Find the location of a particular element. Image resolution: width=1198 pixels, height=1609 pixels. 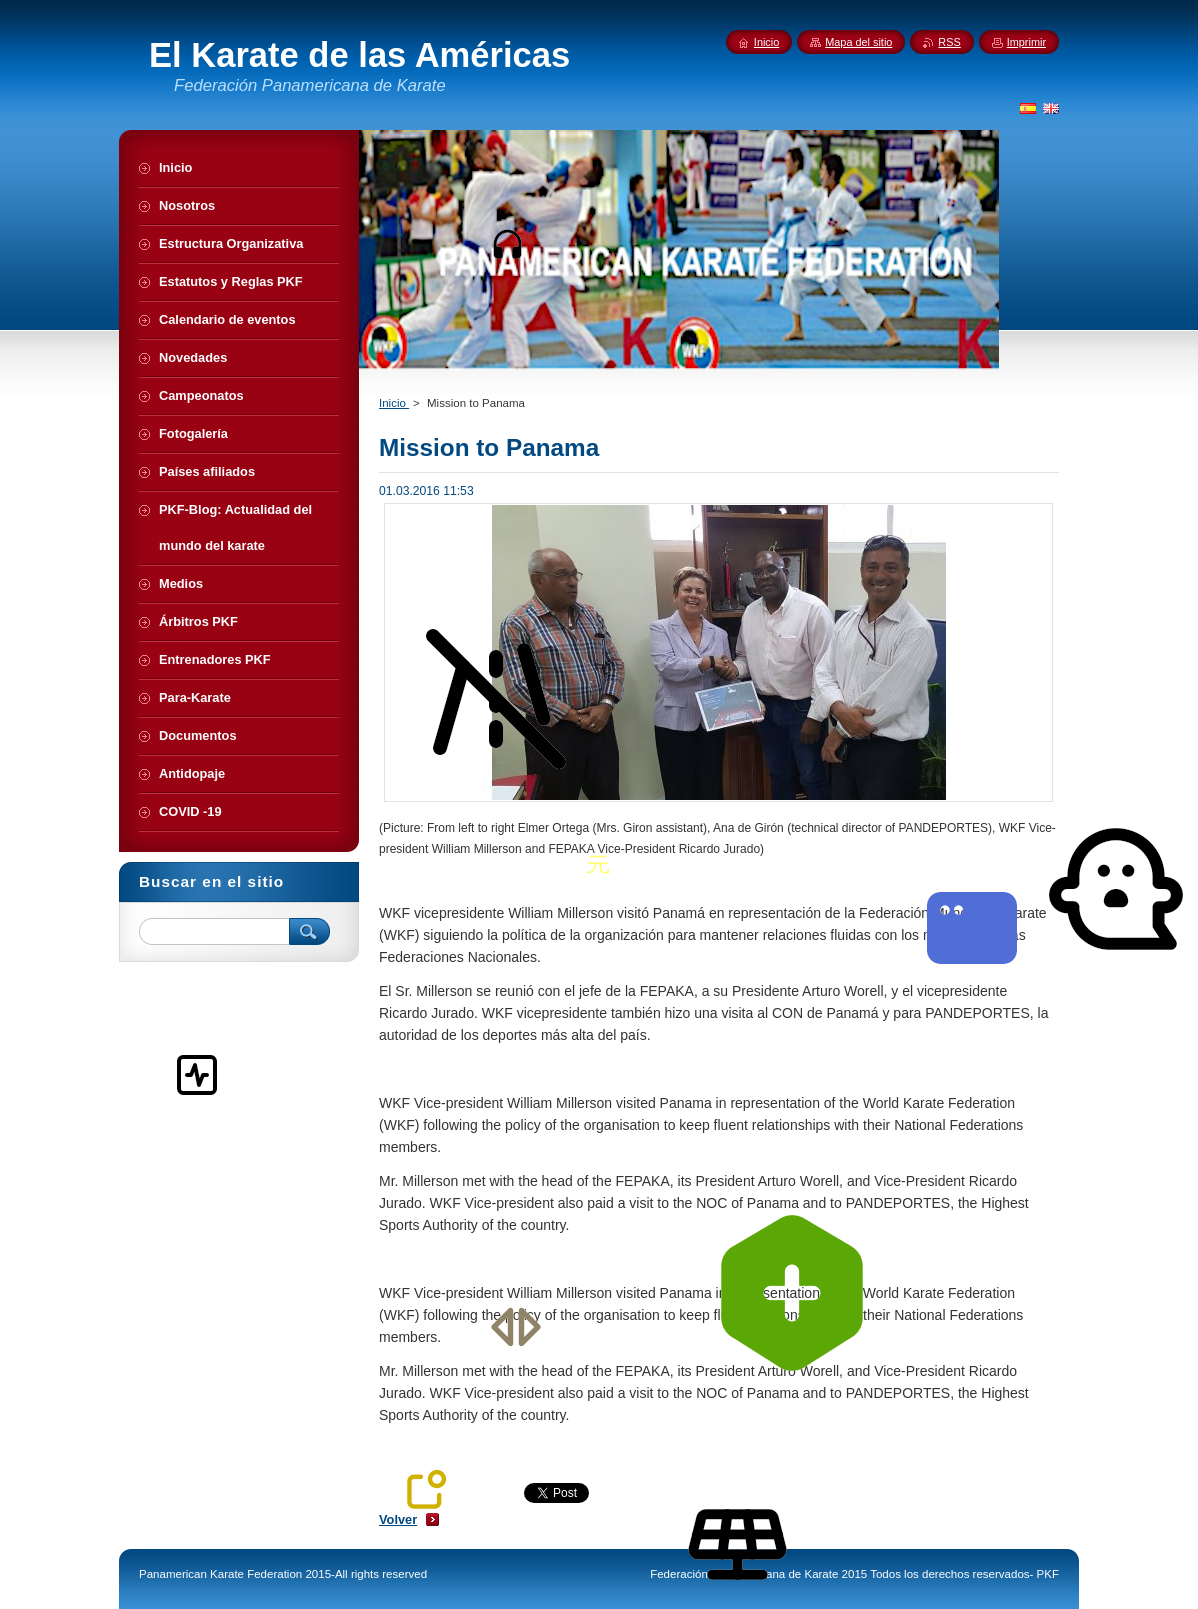

view solar energy or panel settings is located at coordinates (737, 1544).